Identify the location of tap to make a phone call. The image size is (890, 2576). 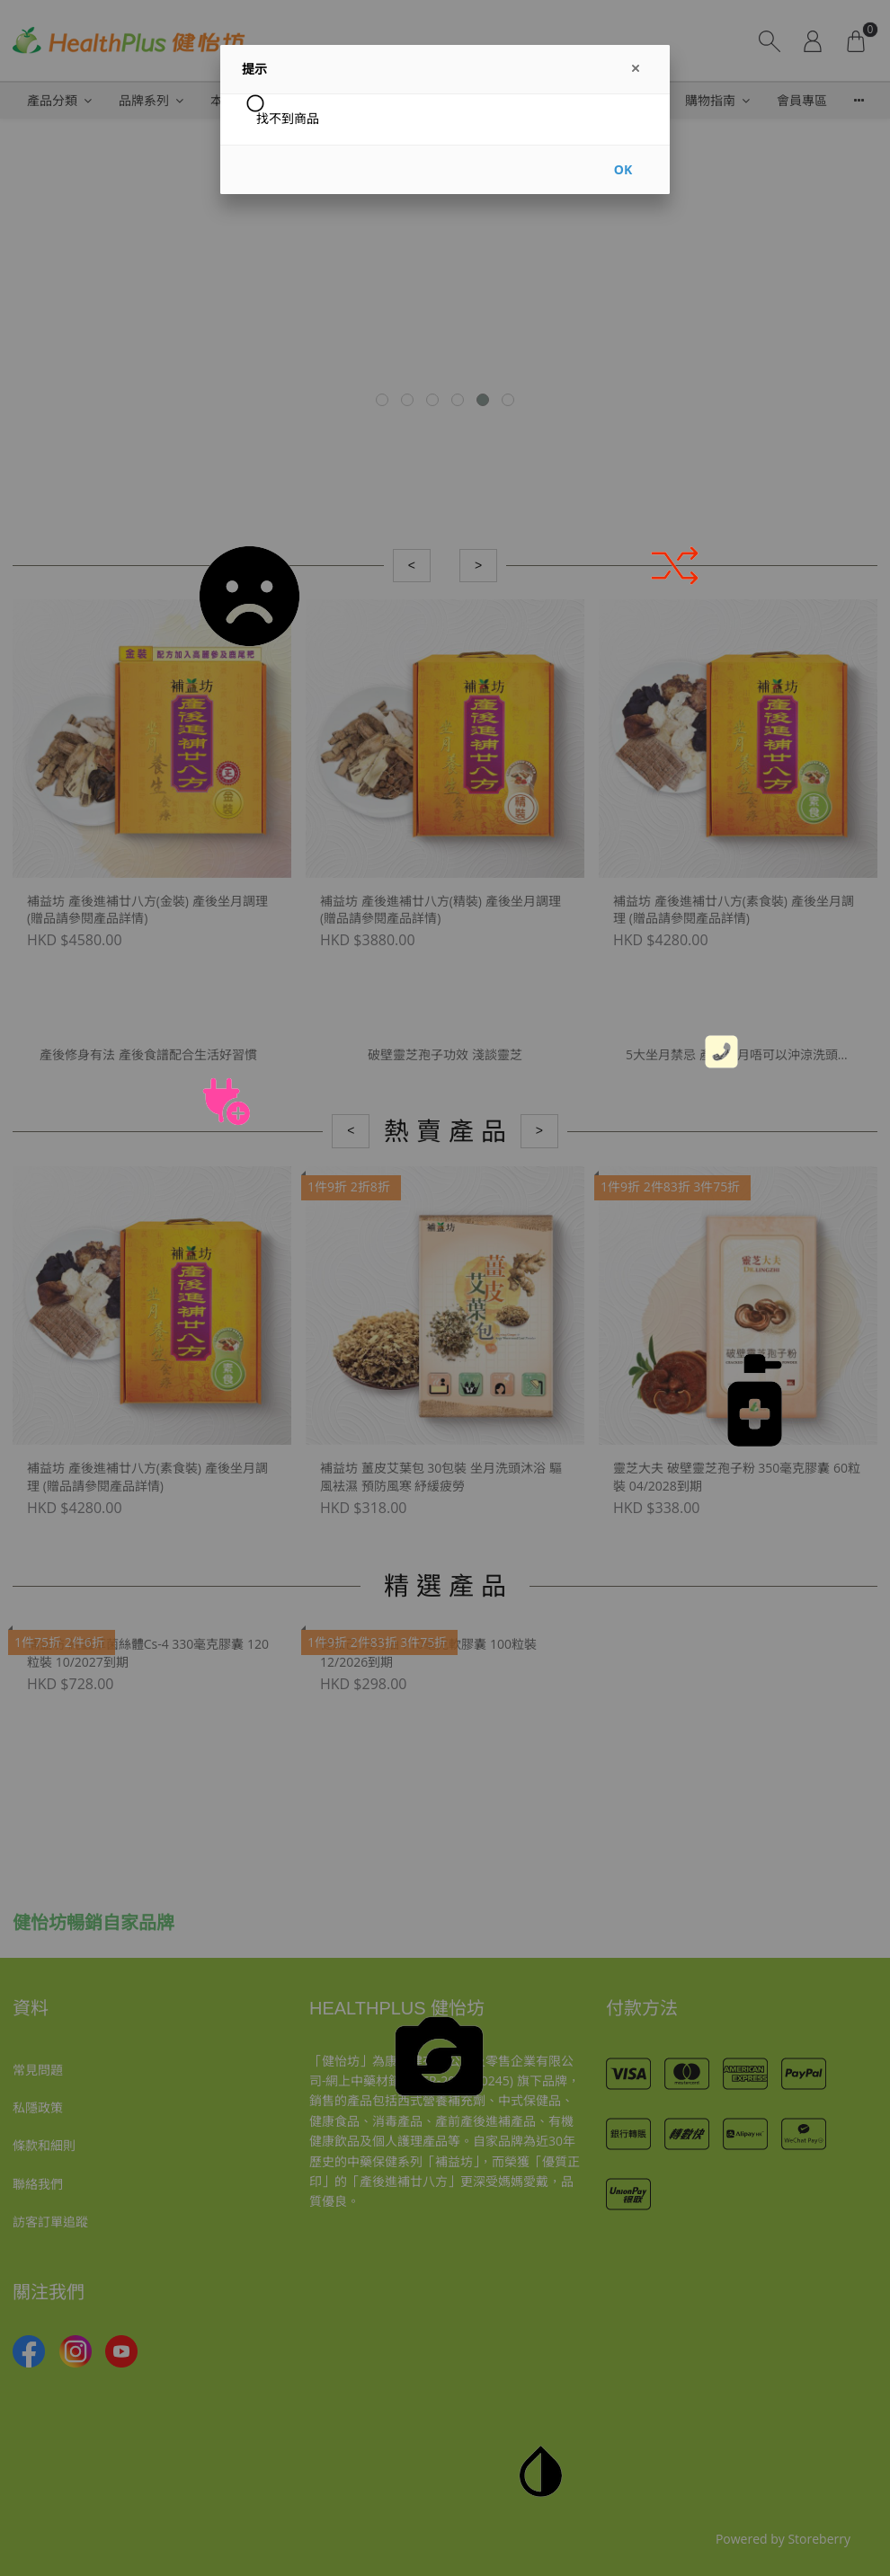
(721, 1051).